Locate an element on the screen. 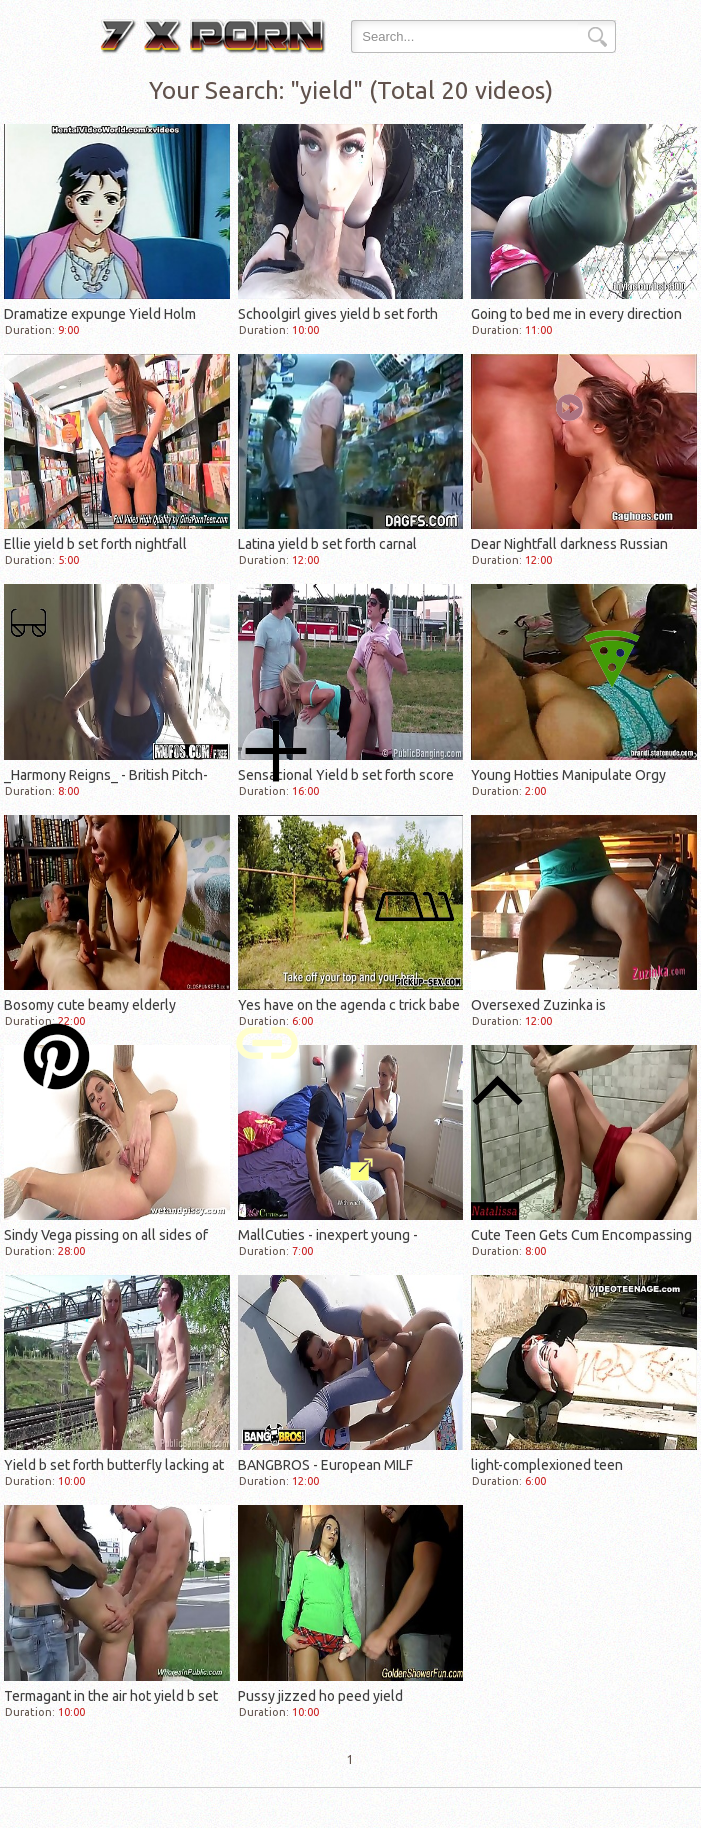 The width and height of the screenshot is (701, 1828). open Pinterest app is located at coordinates (56, 1056).